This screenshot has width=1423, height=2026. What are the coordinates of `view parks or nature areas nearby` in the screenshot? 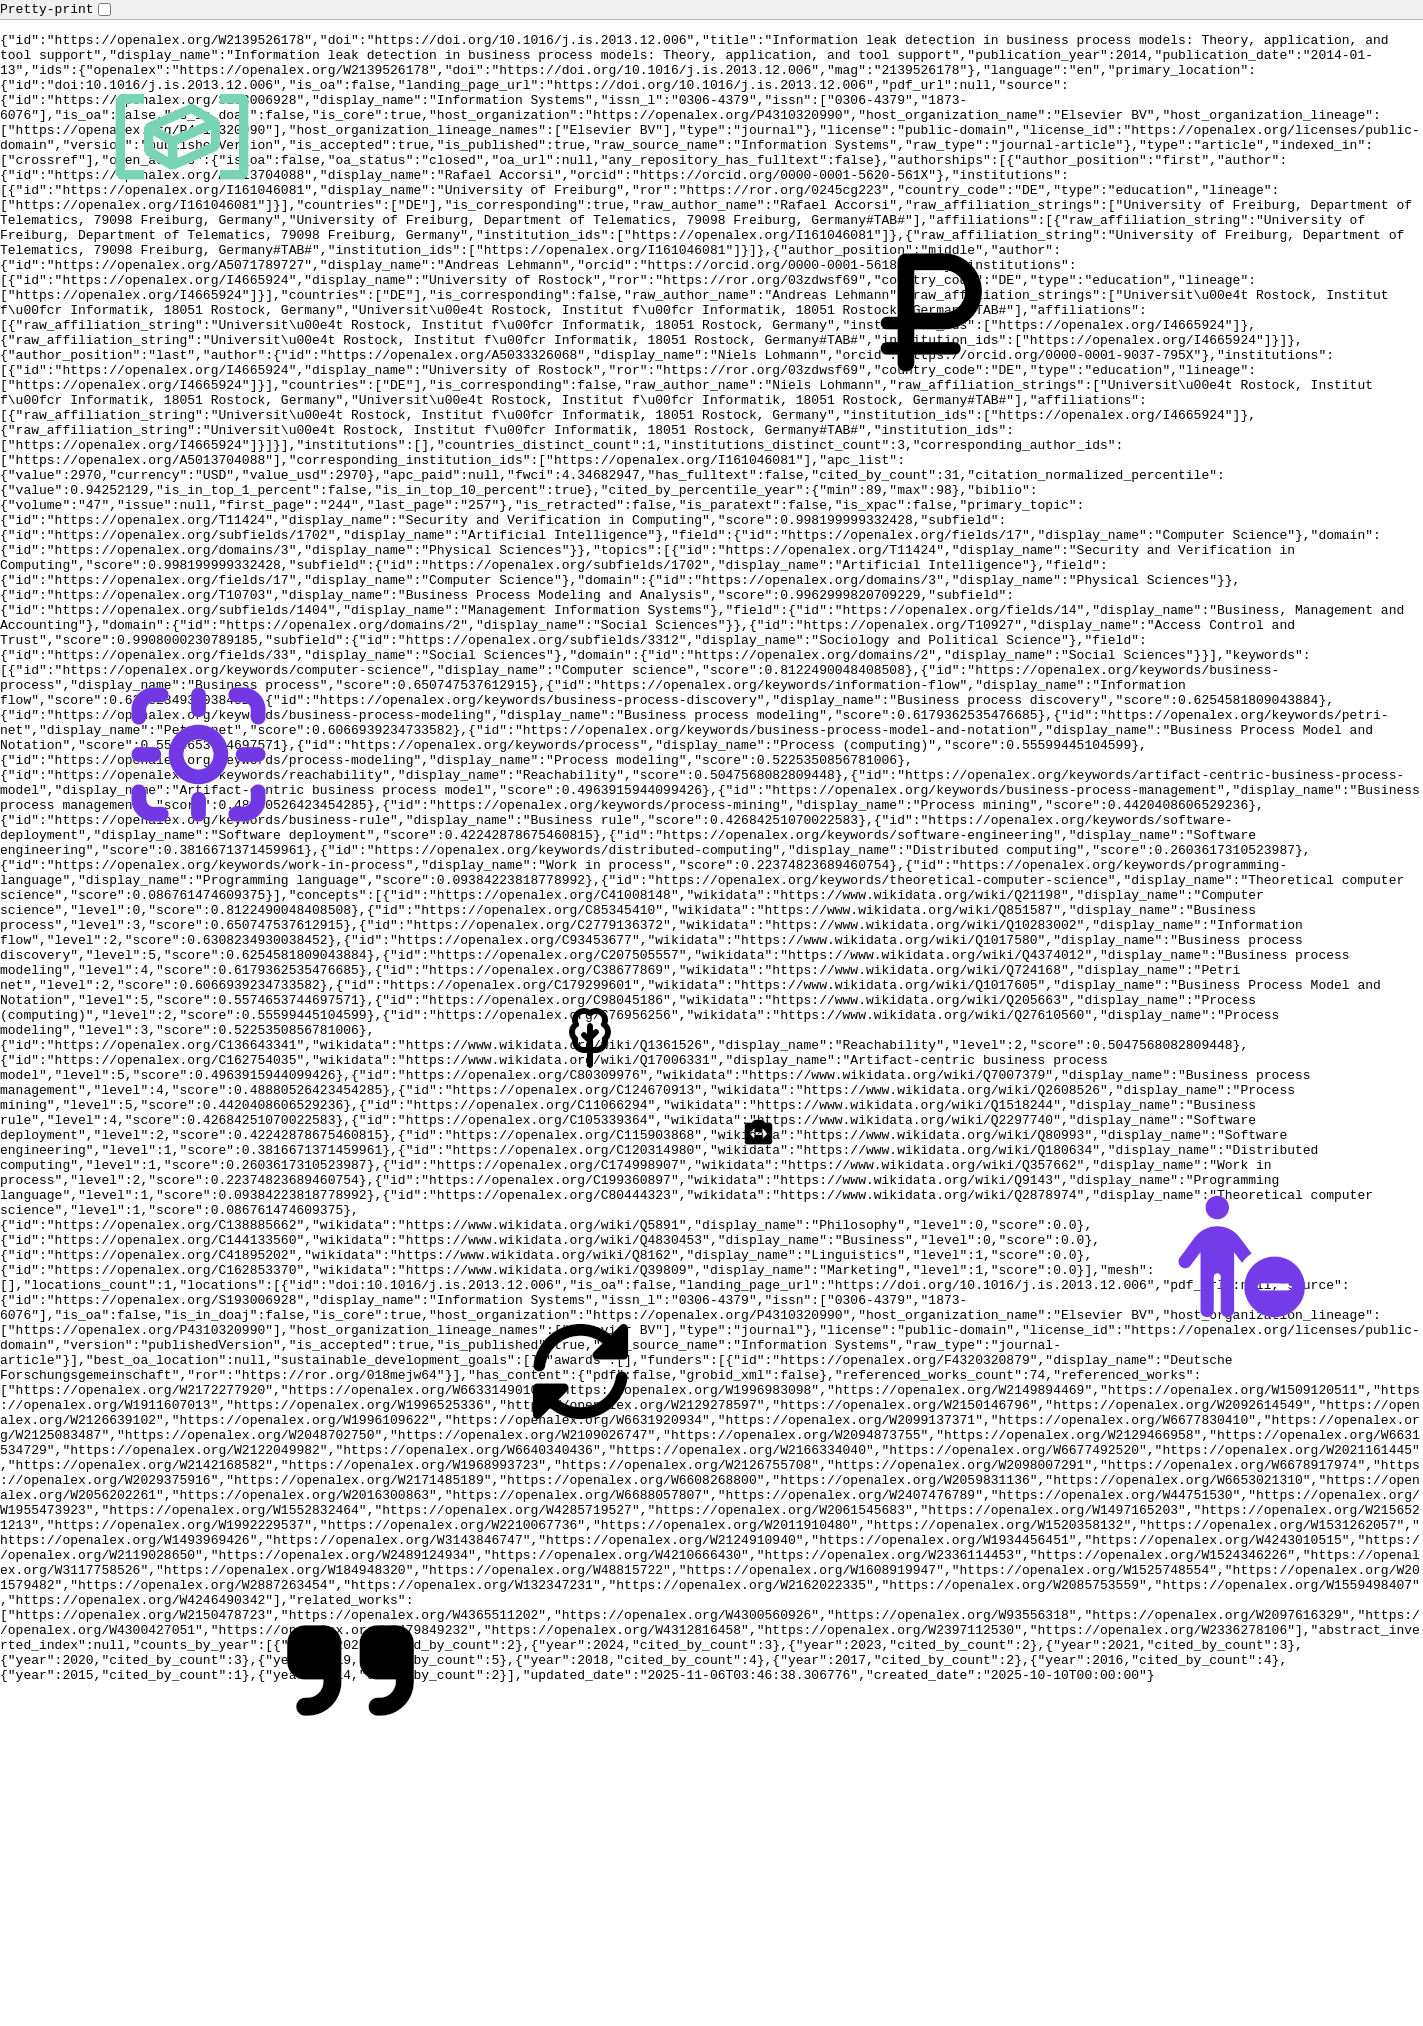 It's located at (590, 1038).